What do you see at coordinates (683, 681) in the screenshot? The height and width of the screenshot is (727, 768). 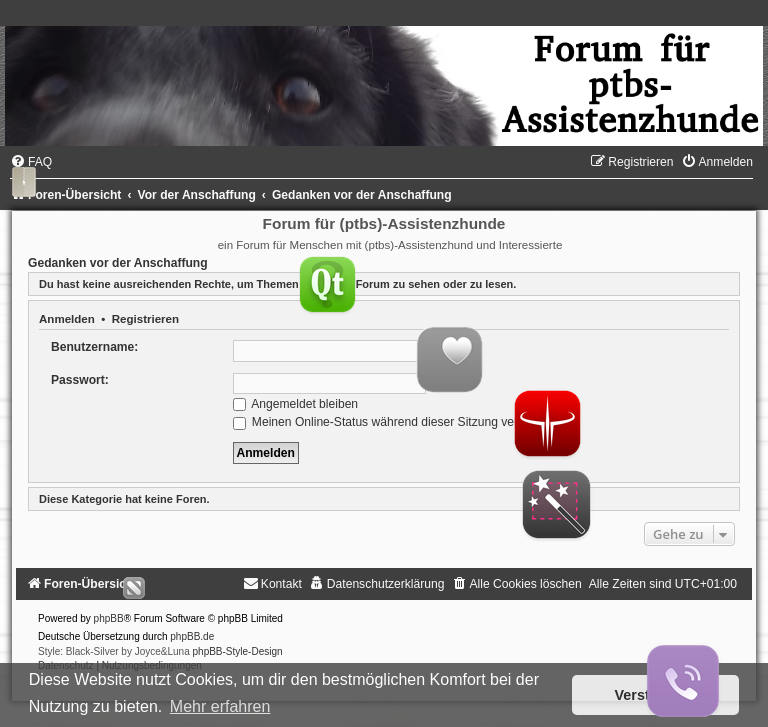 I see `open viber messaging app` at bounding box center [683, 681].